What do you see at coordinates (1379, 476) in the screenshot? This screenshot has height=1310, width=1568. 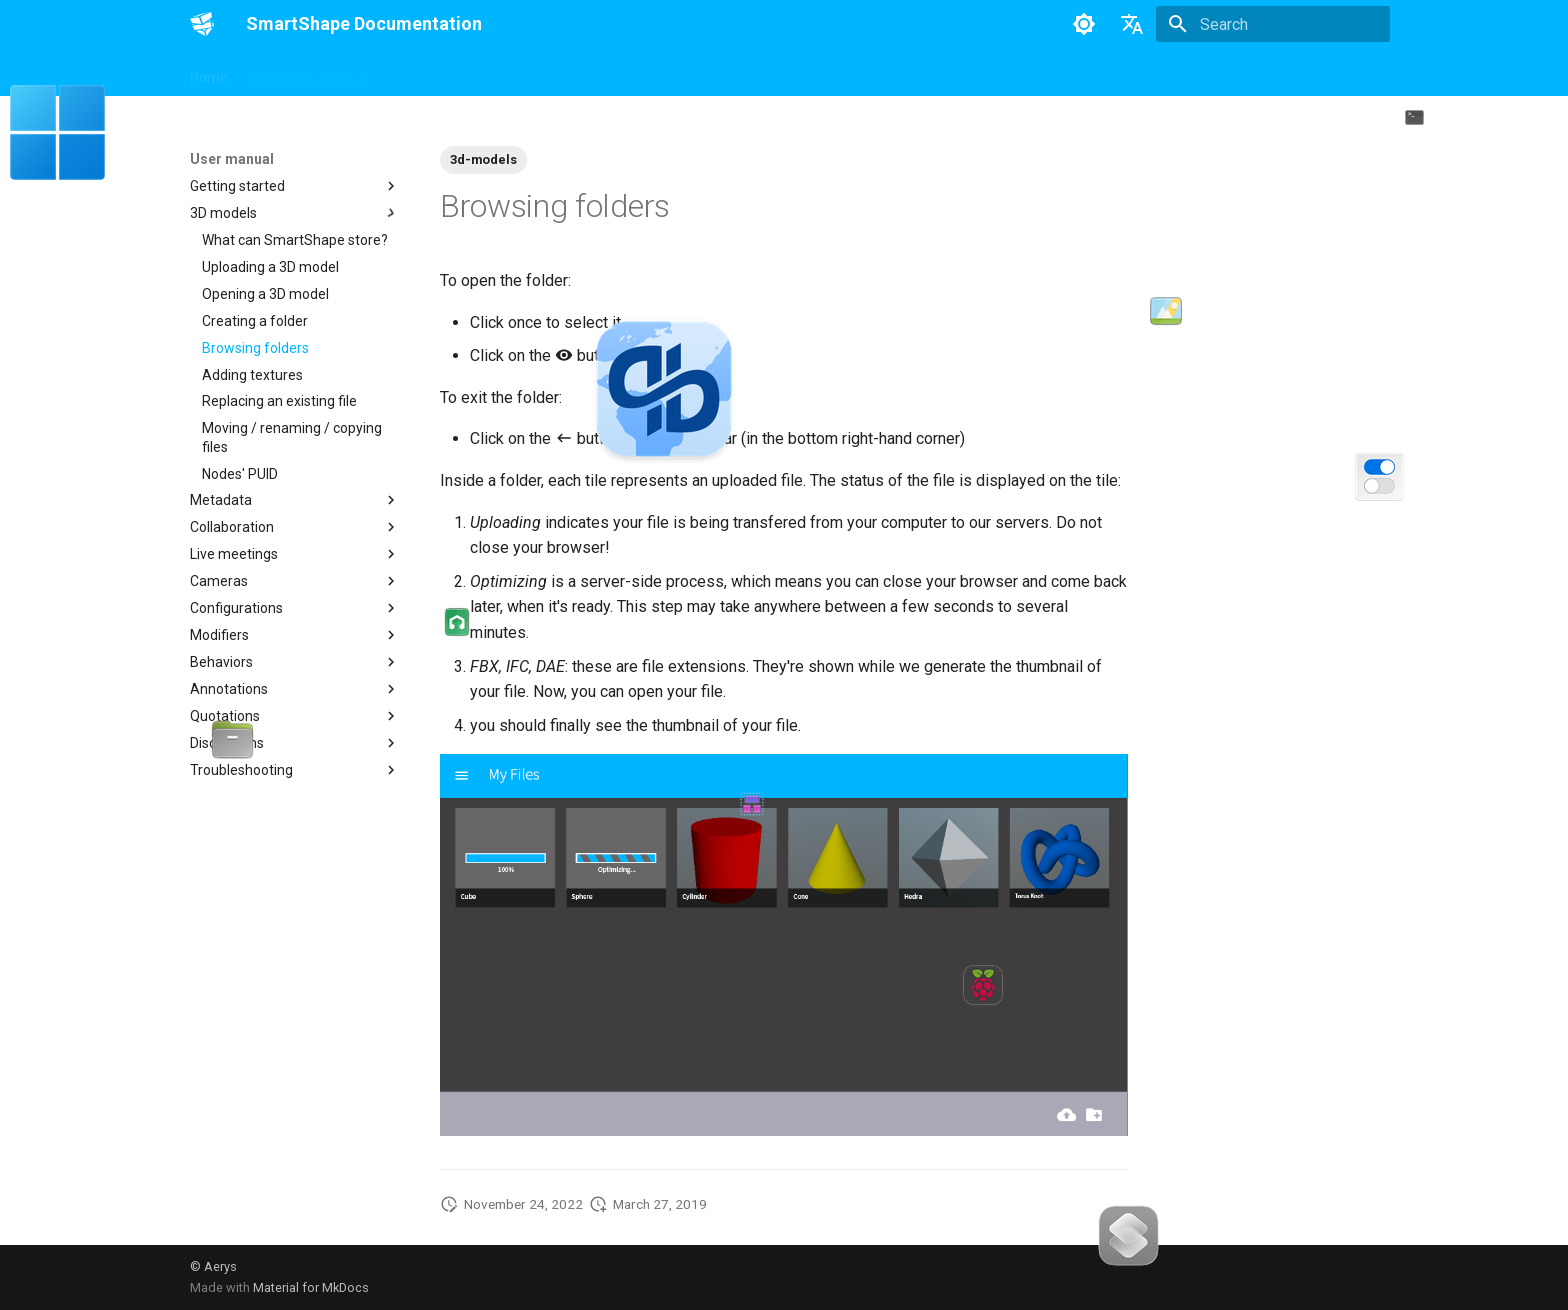 I see `open gnome tweaks application` at bounding box center [1379, 476].